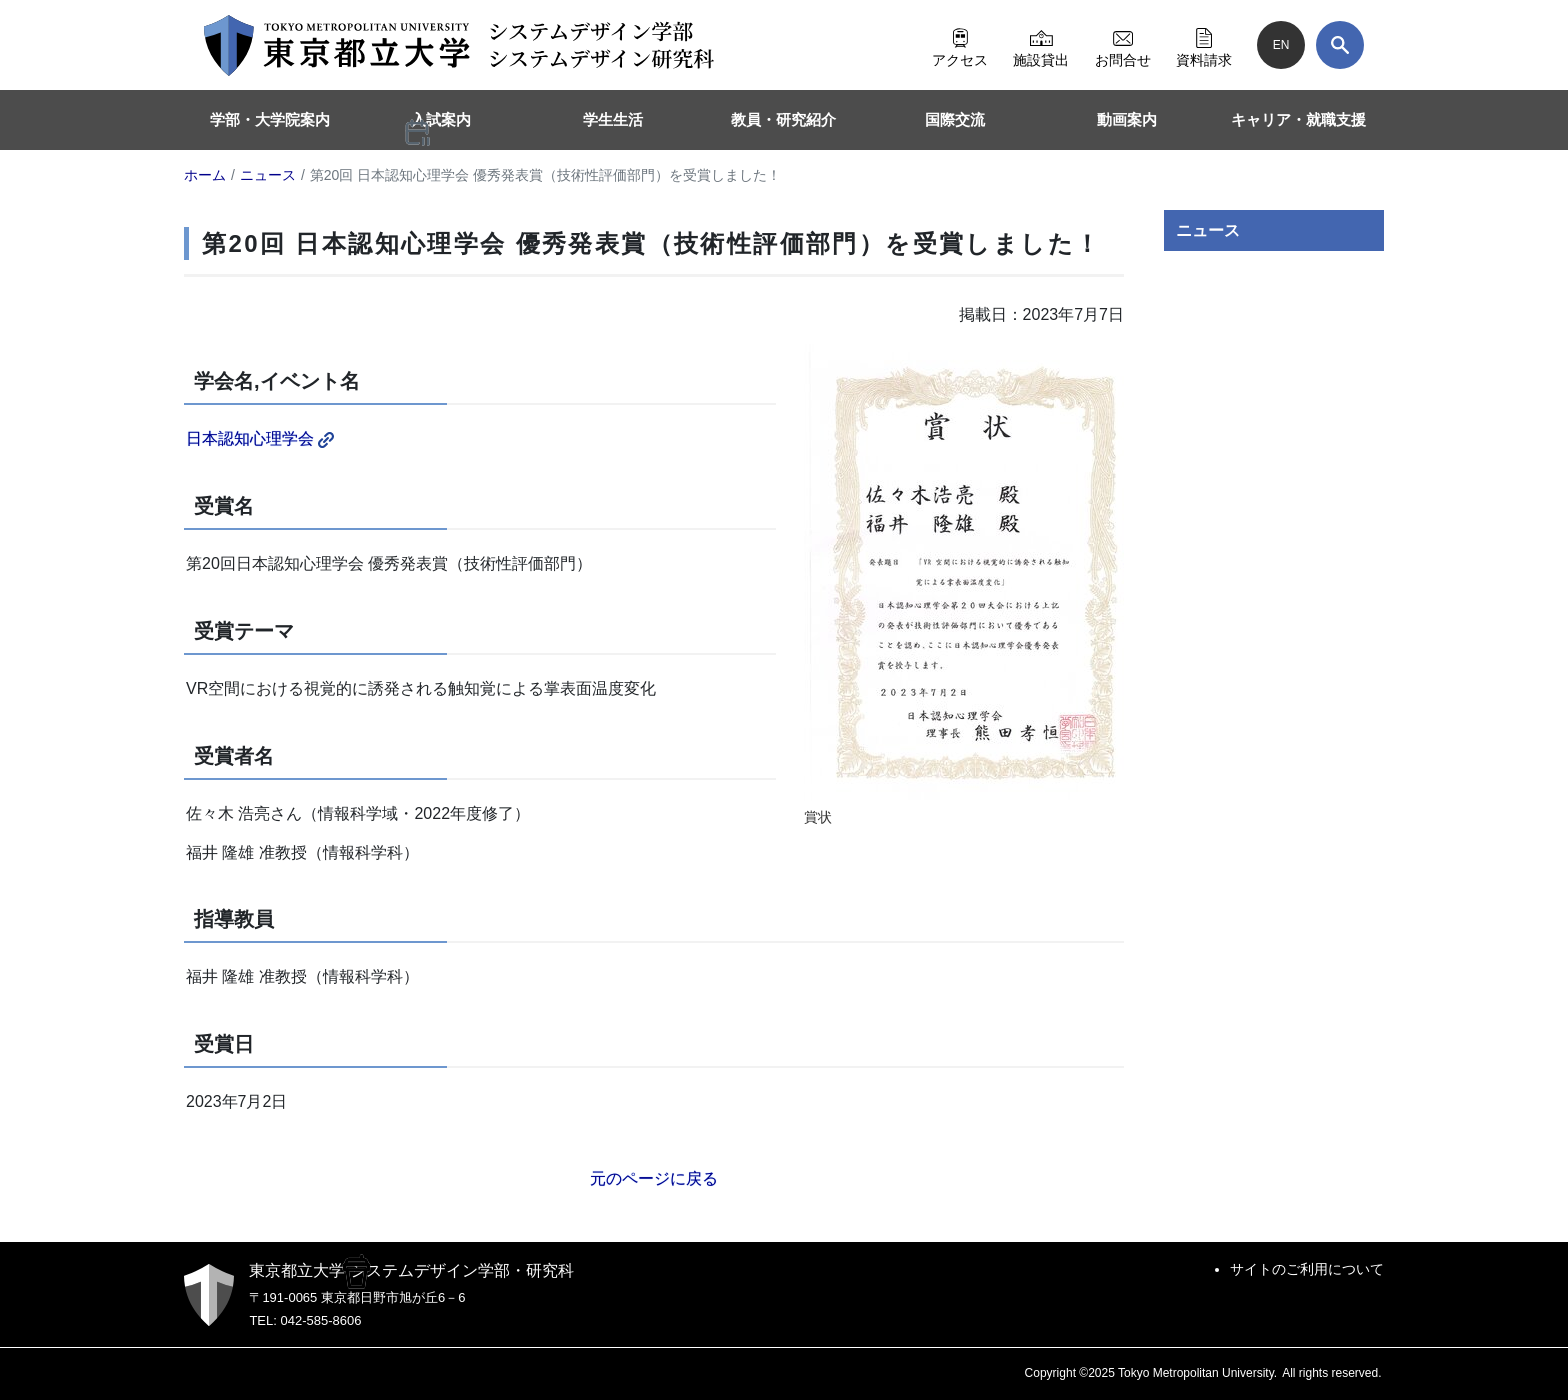  I want to click on order a coffee or beverage, so click(356, 1271).